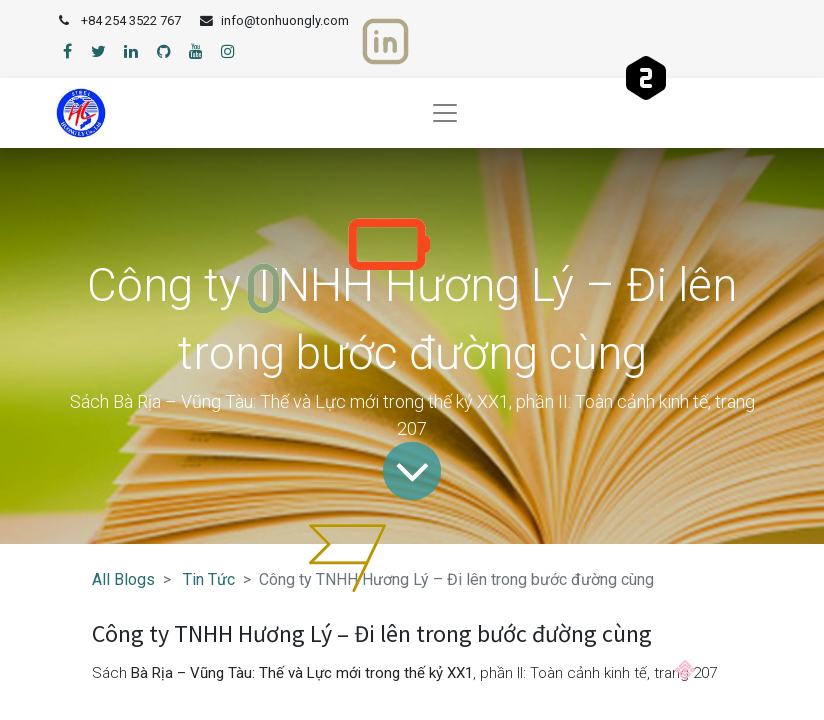 Image resolution: width=824 pixels, height=720 pixels. What do you see at coordinates (344, 553) in the screenshot?
I see `flag or bookmark an item` at bounding box center [344, 553].